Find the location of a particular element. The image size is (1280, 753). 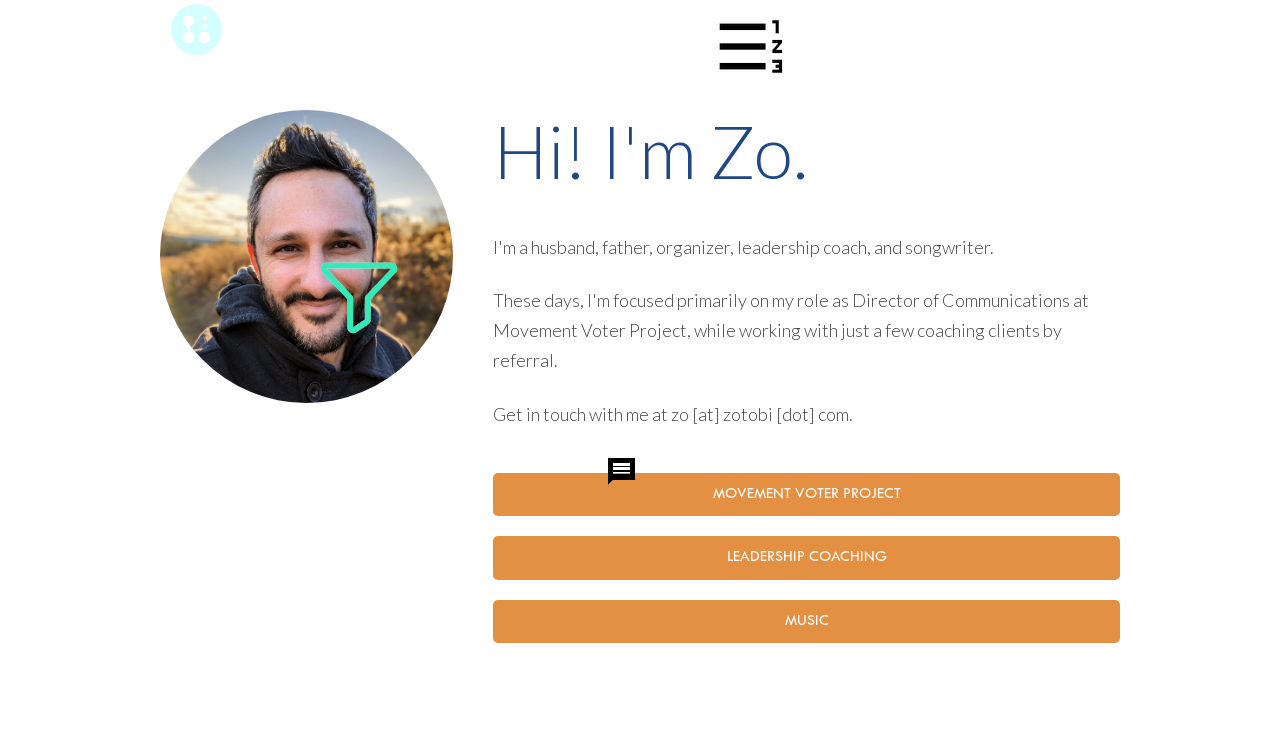

switch to right-to-left numbered list format is located at coordinates (752, 46).